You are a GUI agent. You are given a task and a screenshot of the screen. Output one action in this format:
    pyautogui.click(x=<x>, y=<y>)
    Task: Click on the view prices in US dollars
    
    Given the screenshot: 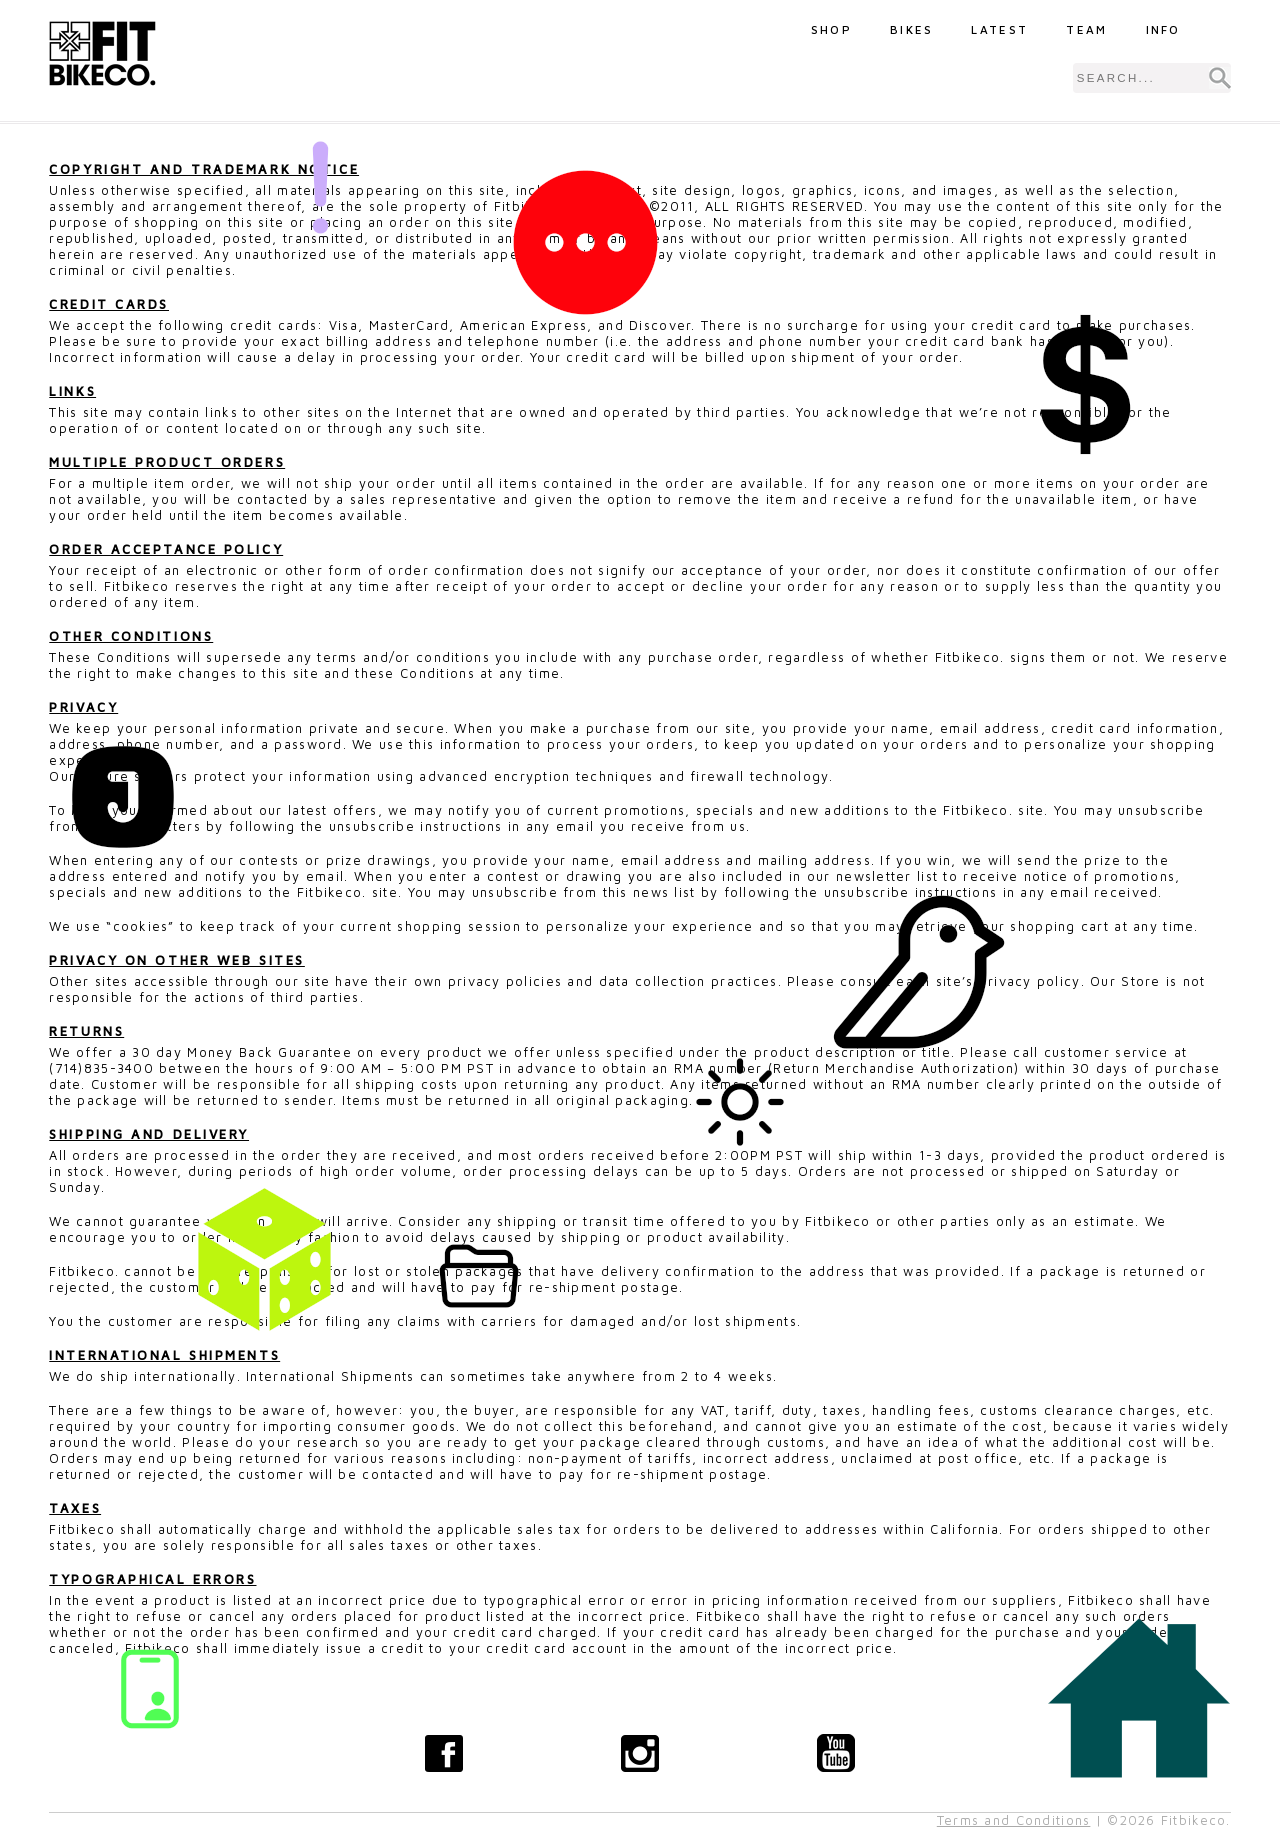 What is the action you would take?
    pyautogui.click(x=1085, y=384)
    